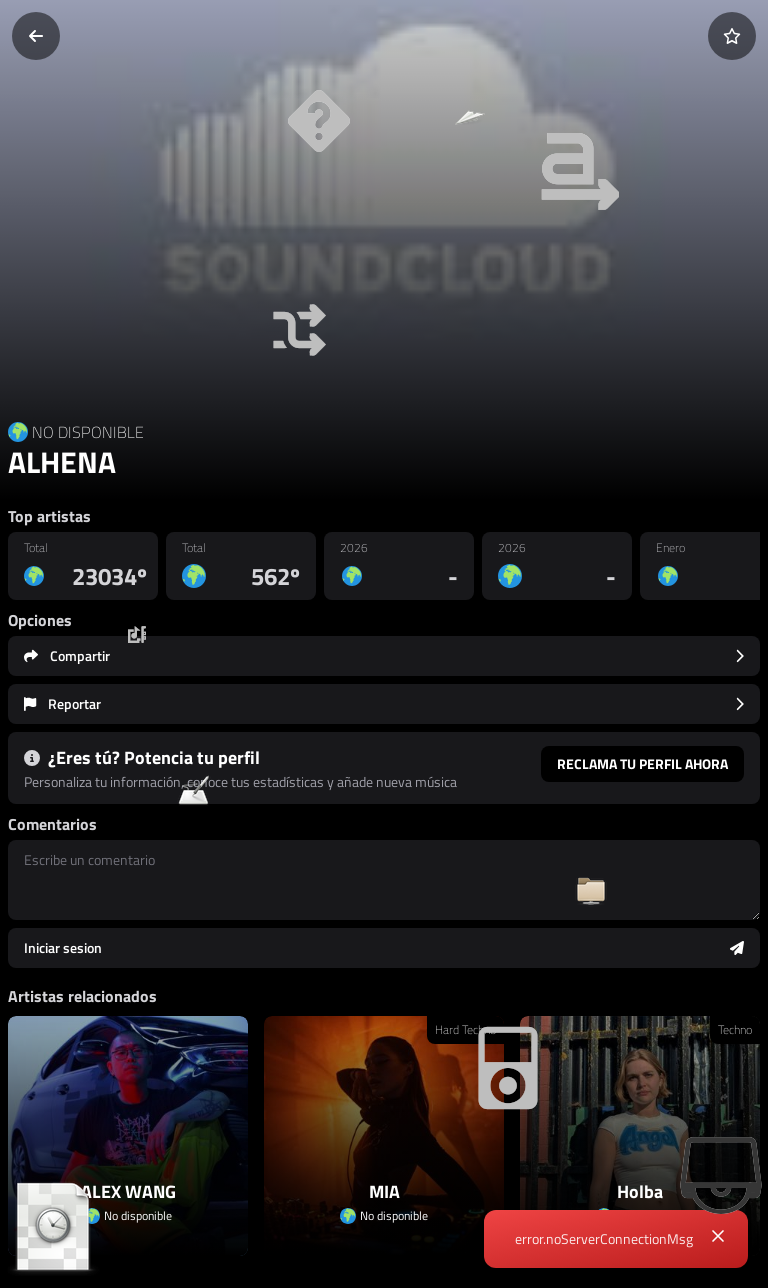 The image size is (768, 1288). Describe the element at coordinates (721, 1173) in the screenshot. I see `access optical disc drive` at that location.